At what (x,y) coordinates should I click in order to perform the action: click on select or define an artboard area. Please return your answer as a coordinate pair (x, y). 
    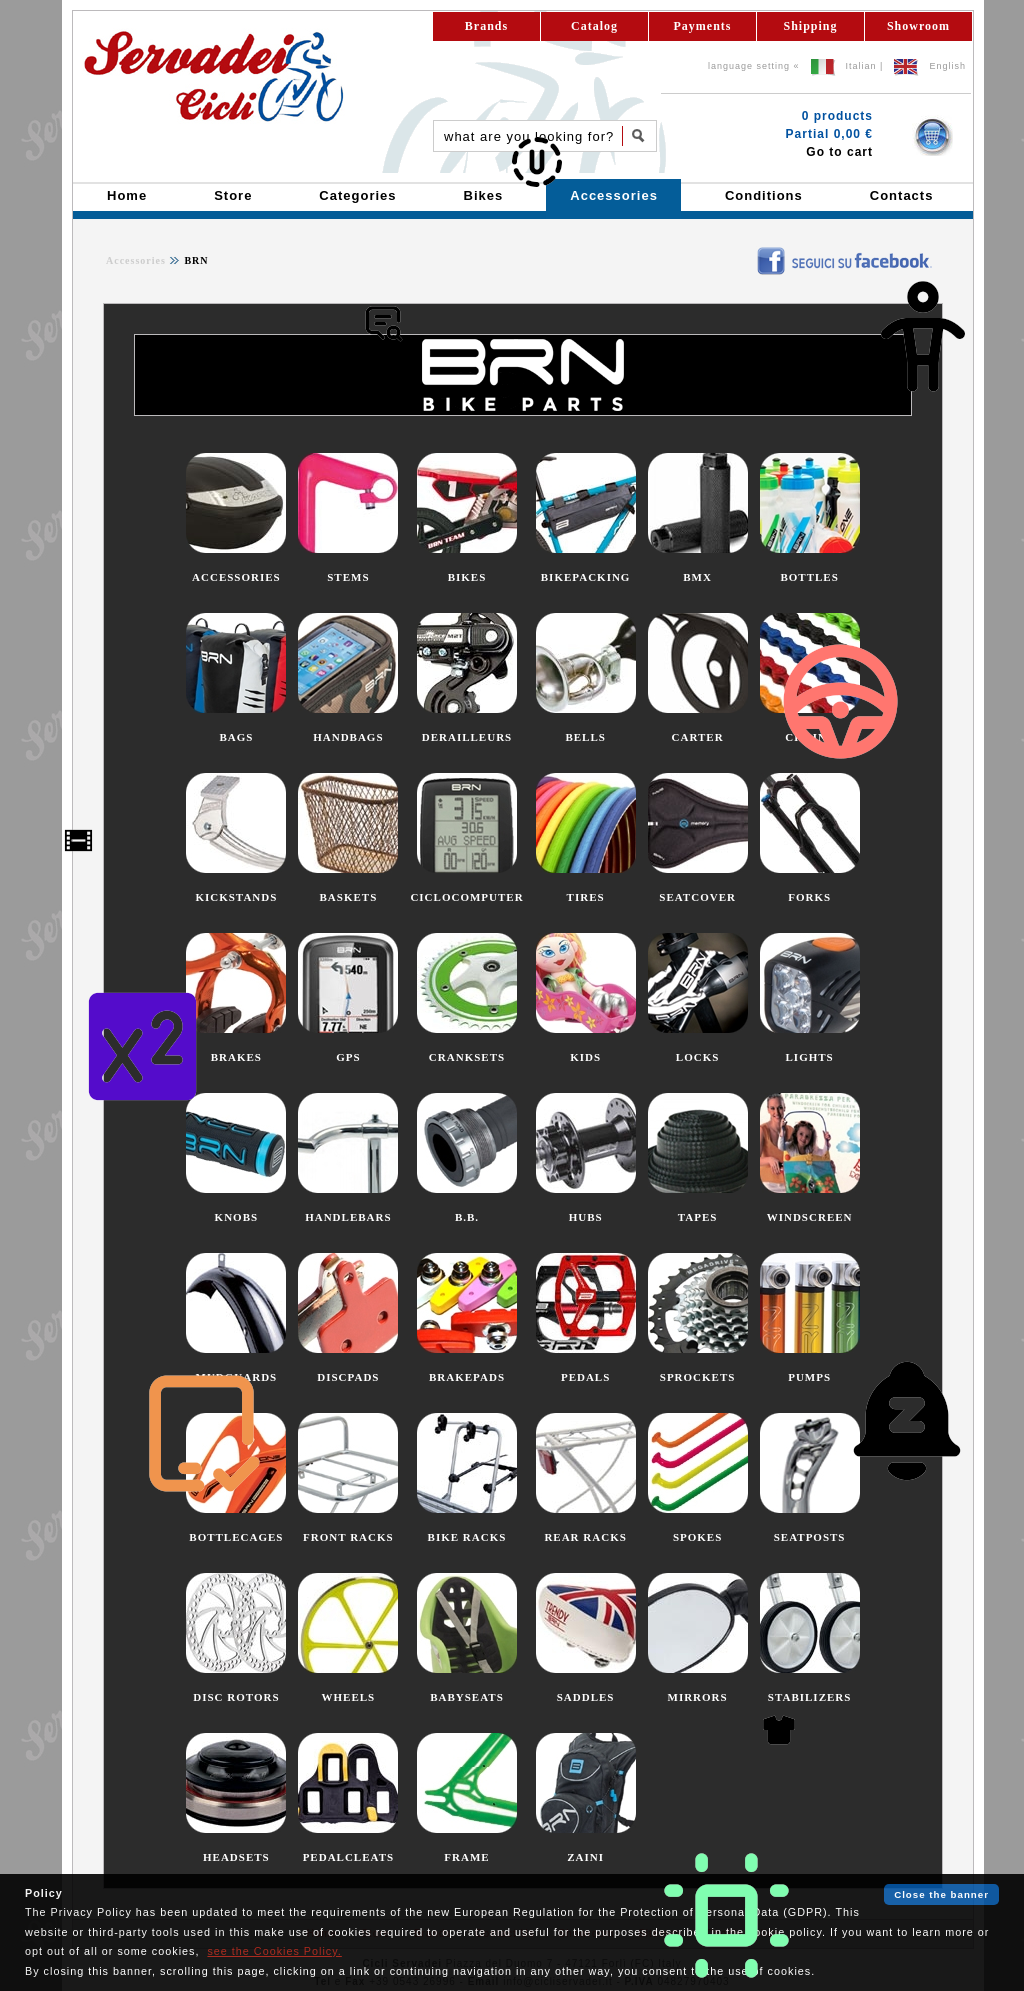
    Looking at the image, I should click on (726, 1915).